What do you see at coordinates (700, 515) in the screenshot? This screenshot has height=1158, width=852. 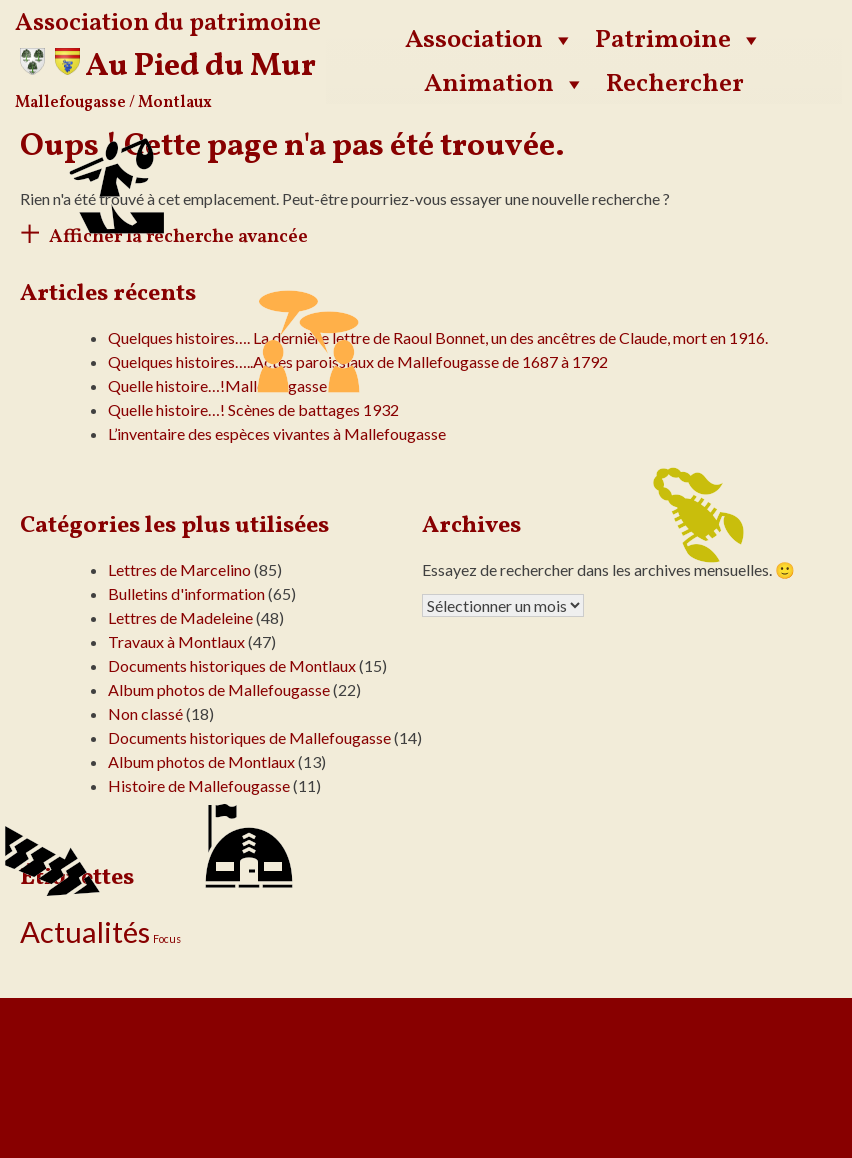 I see `scorpion character or creature icon in a game` at bounding box center [700, 515].